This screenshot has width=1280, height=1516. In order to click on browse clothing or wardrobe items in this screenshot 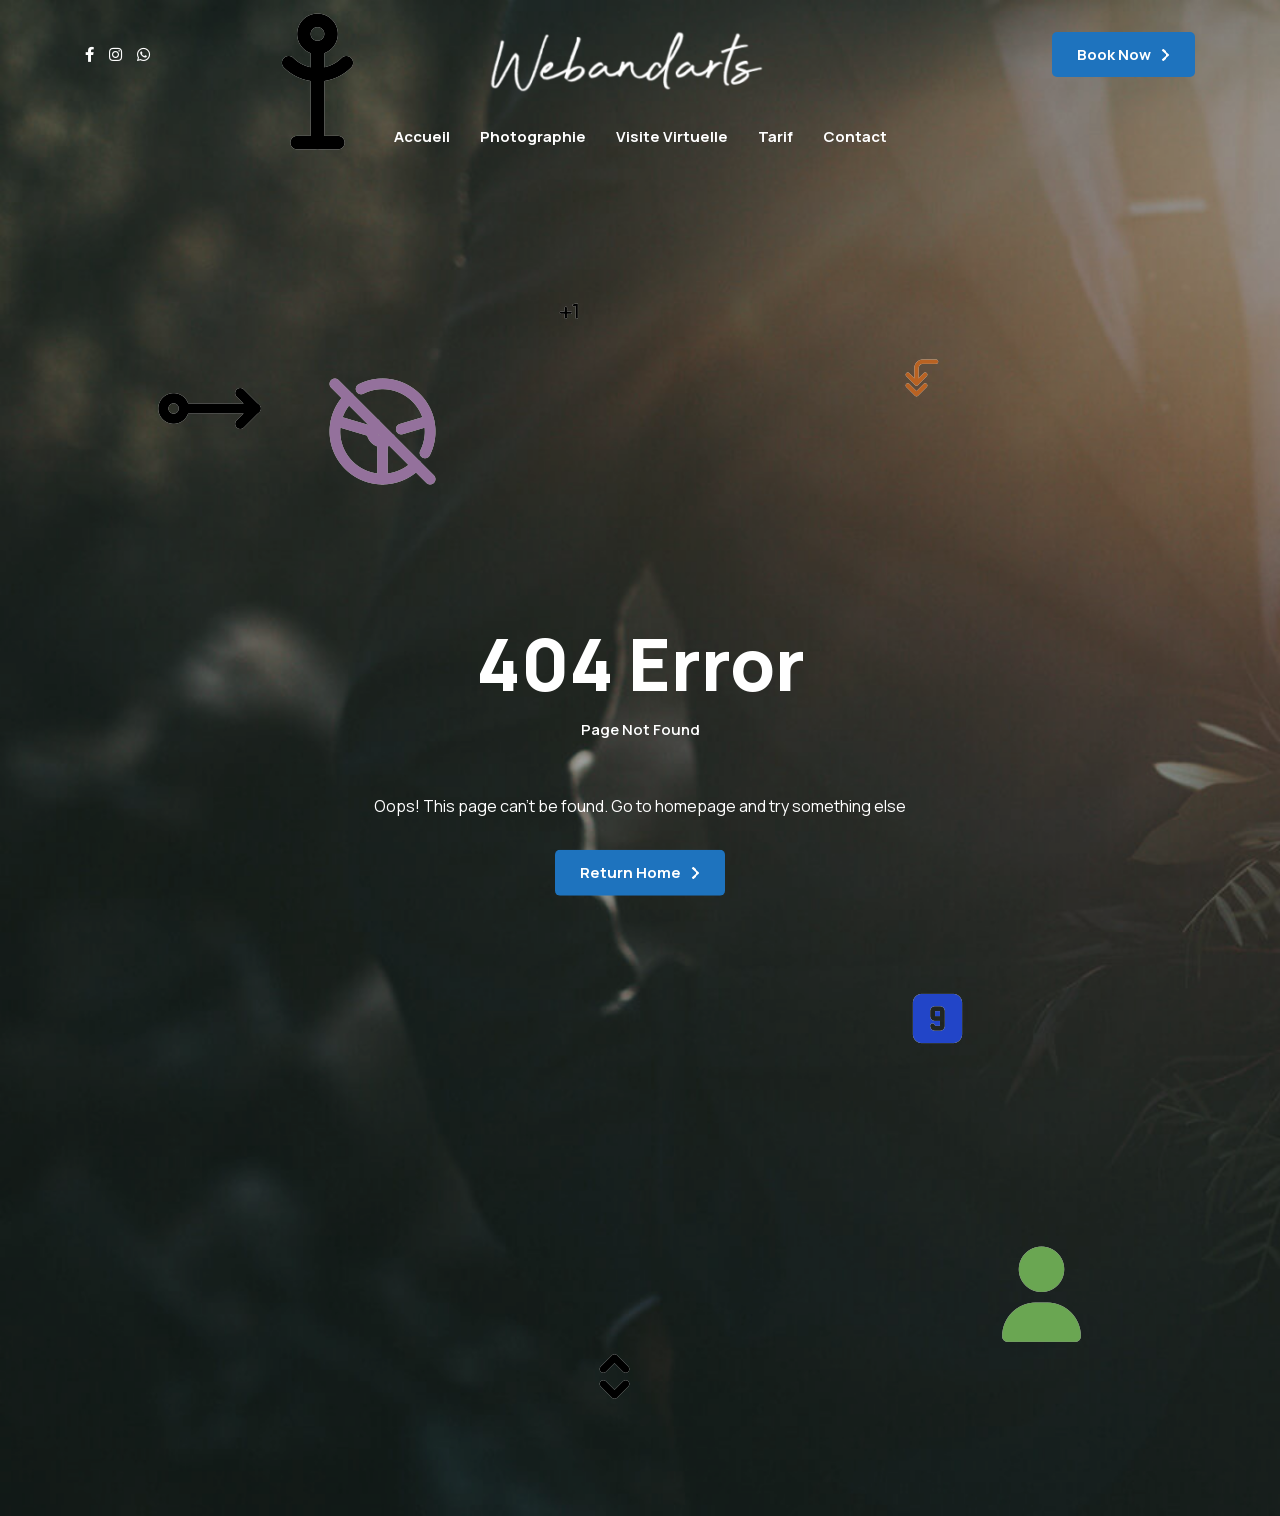, I will do `click(317, 81)`.